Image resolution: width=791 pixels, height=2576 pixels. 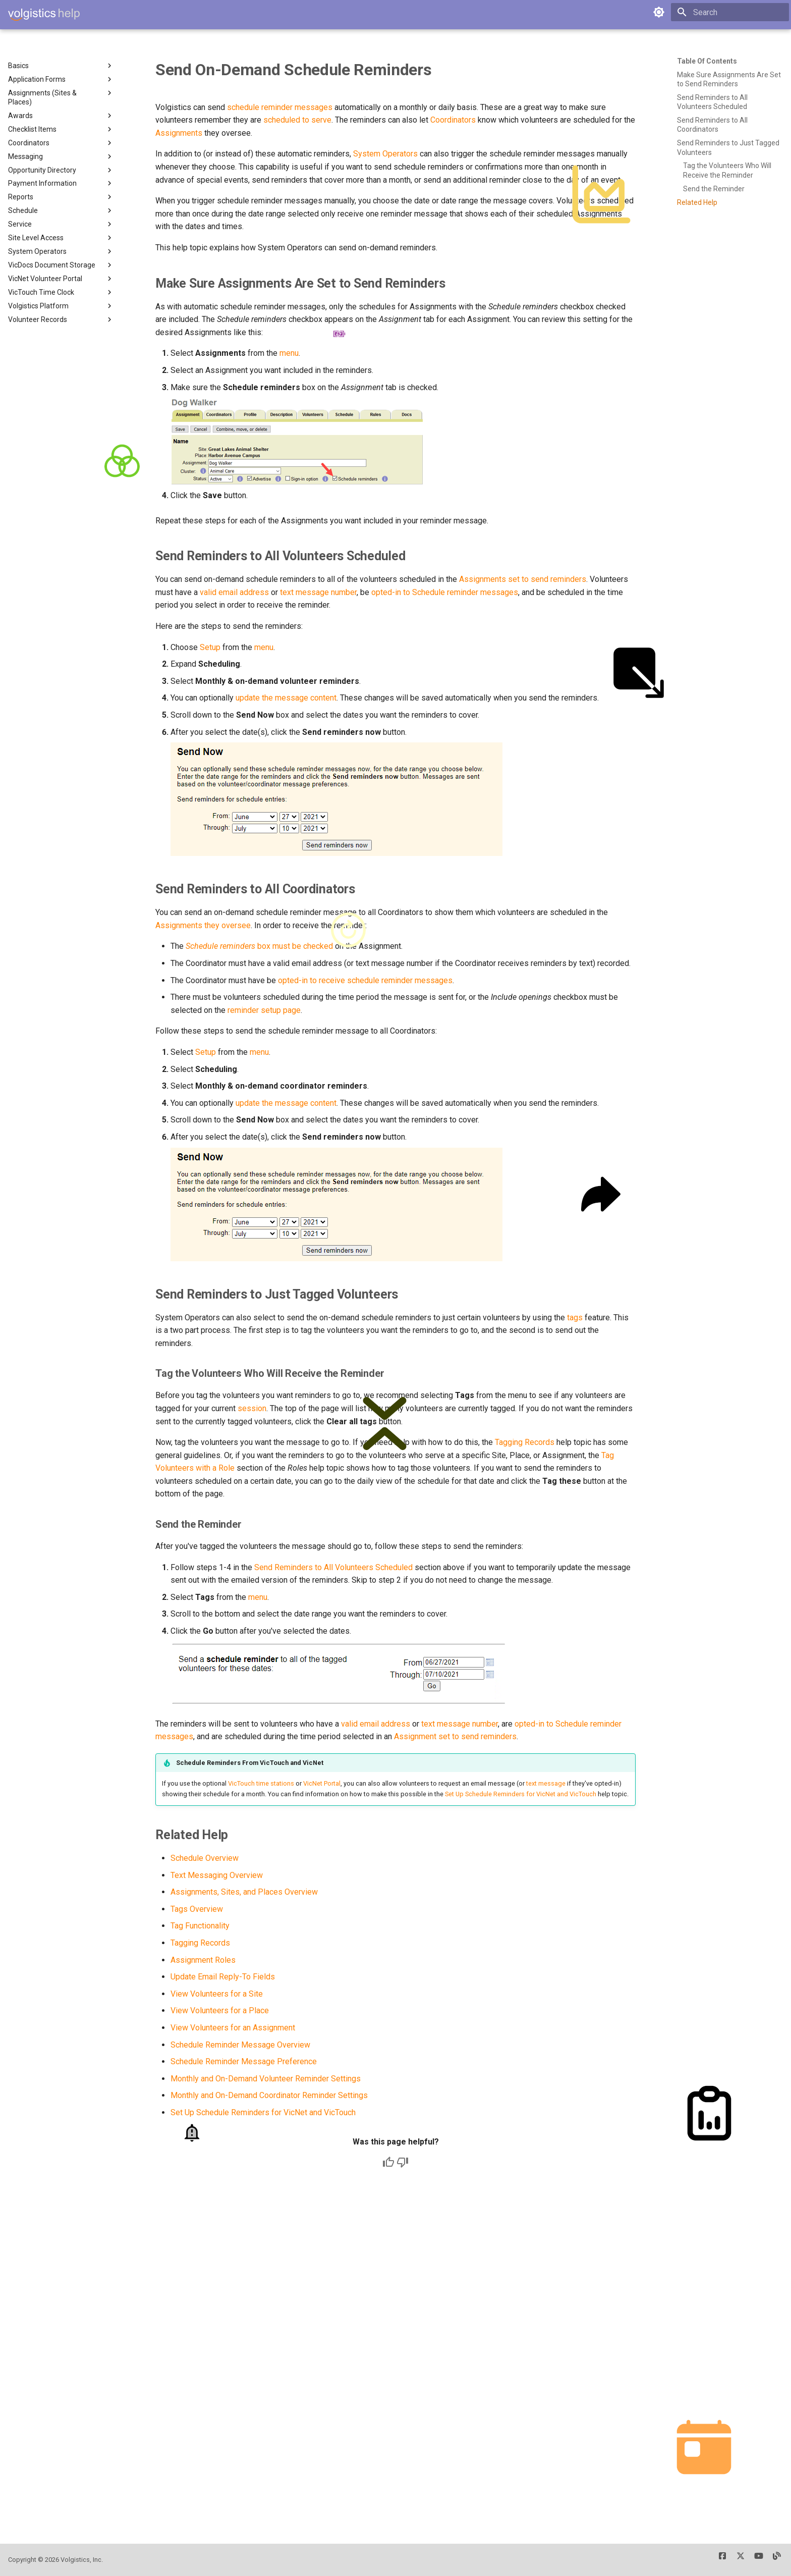 I want to click on important notification requiring attention, so click(x=192, y=2132).